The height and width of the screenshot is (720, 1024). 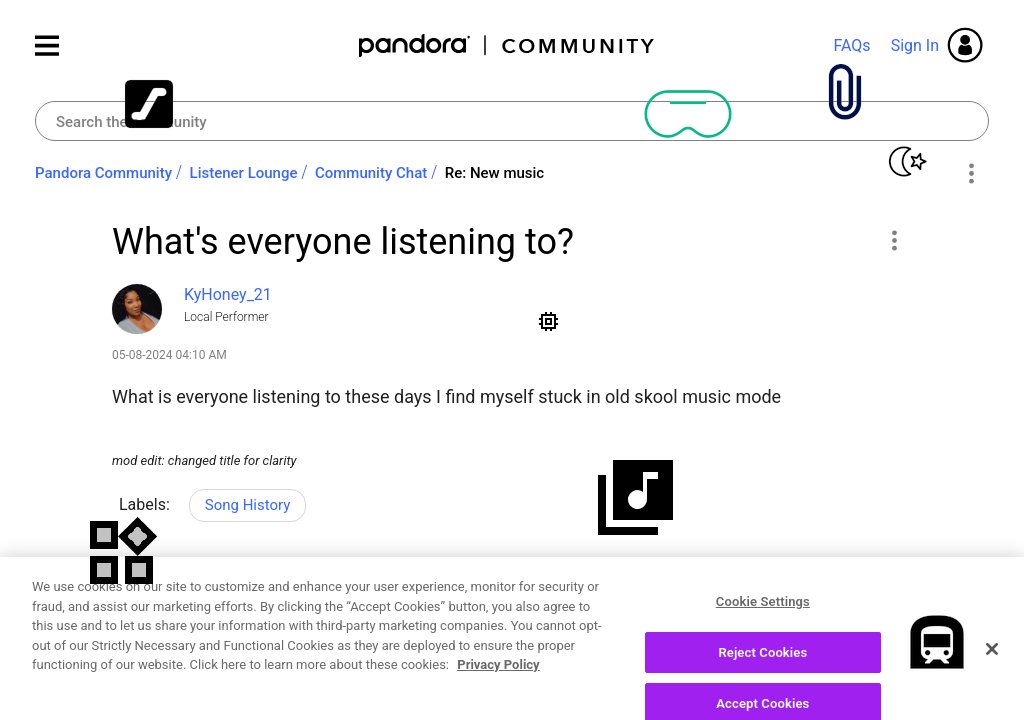 What do you see at coordinates (635, 497) in the screenshot?
I see `access your music library` at bounding box center [635, 497].